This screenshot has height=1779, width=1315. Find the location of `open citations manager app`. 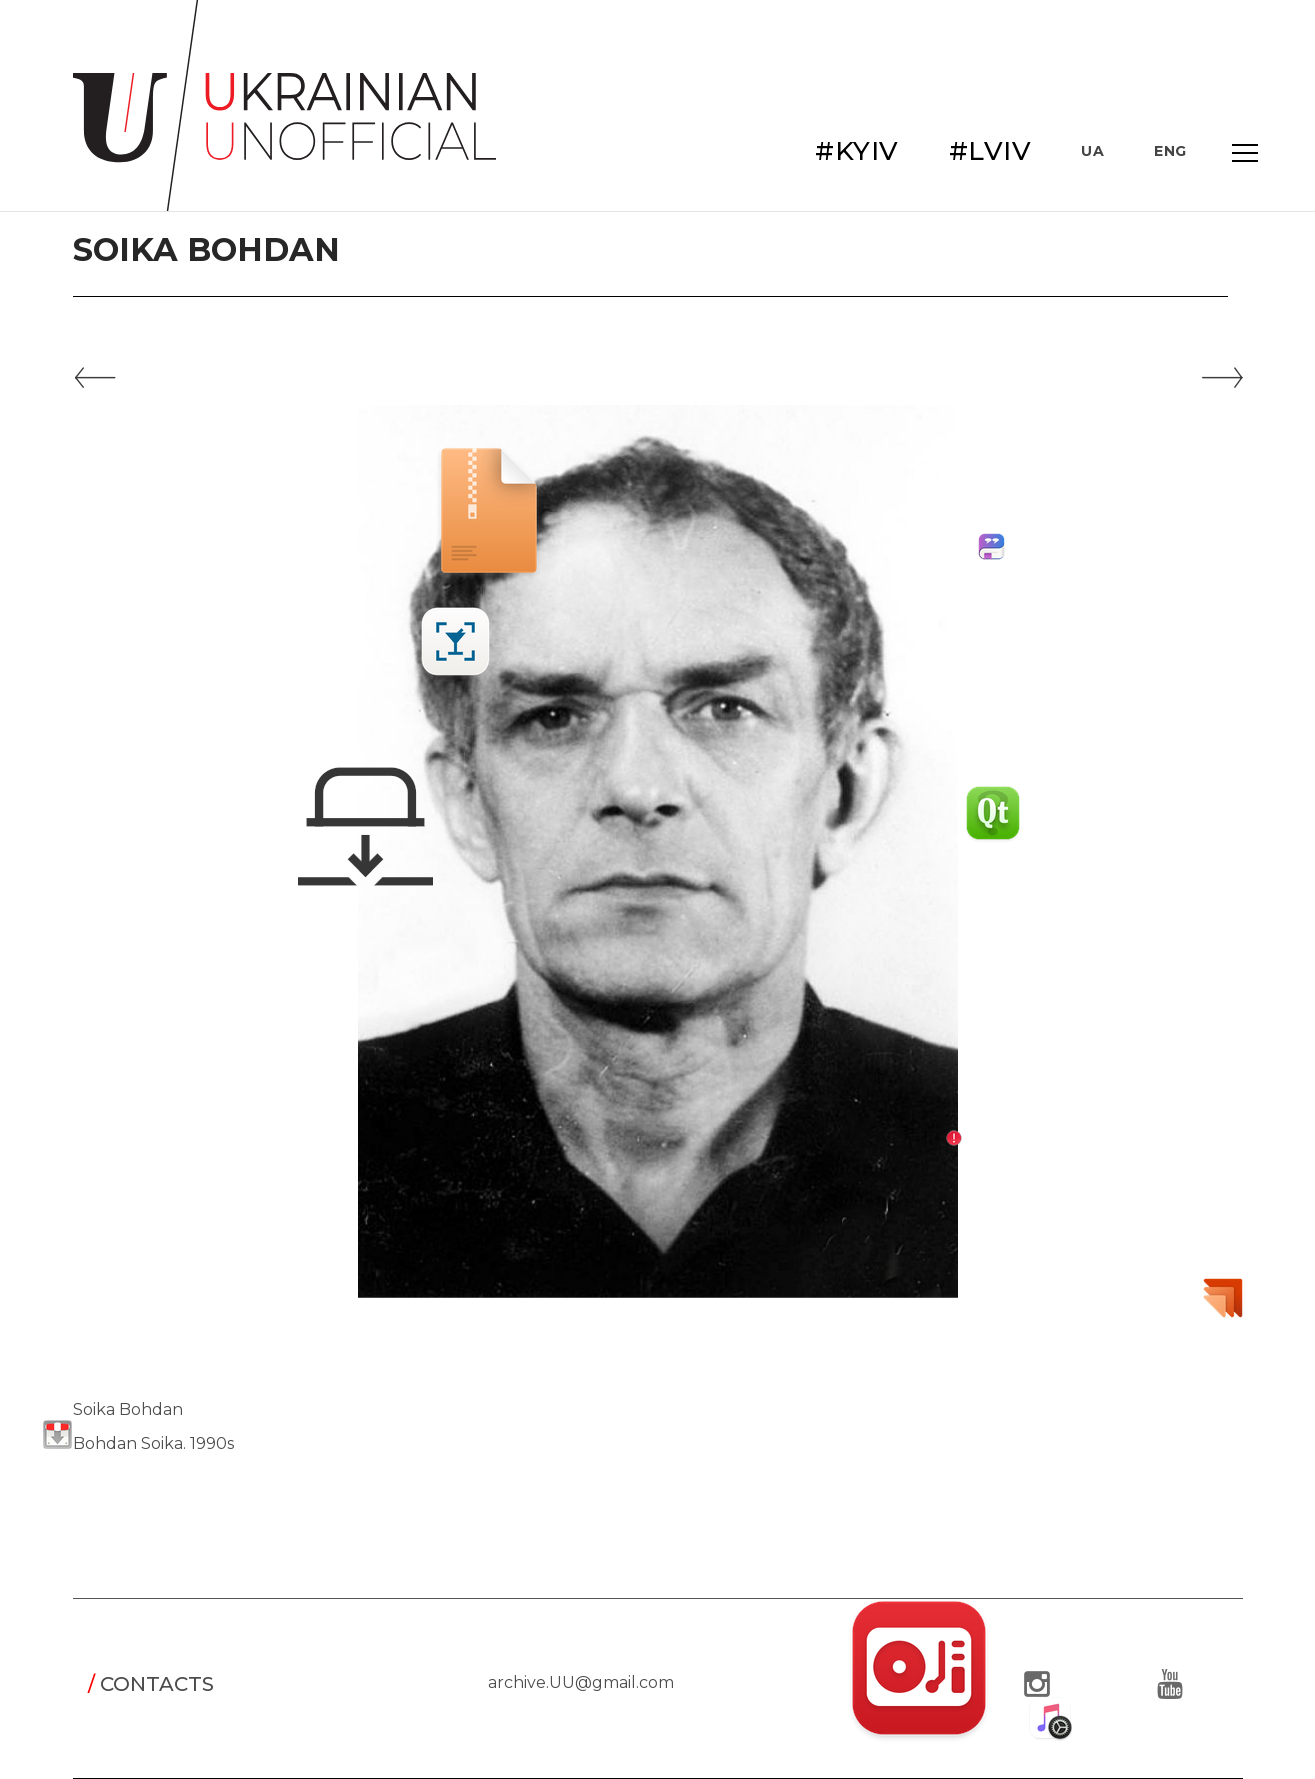

open citations manager app is located at coordinates (991, 546).